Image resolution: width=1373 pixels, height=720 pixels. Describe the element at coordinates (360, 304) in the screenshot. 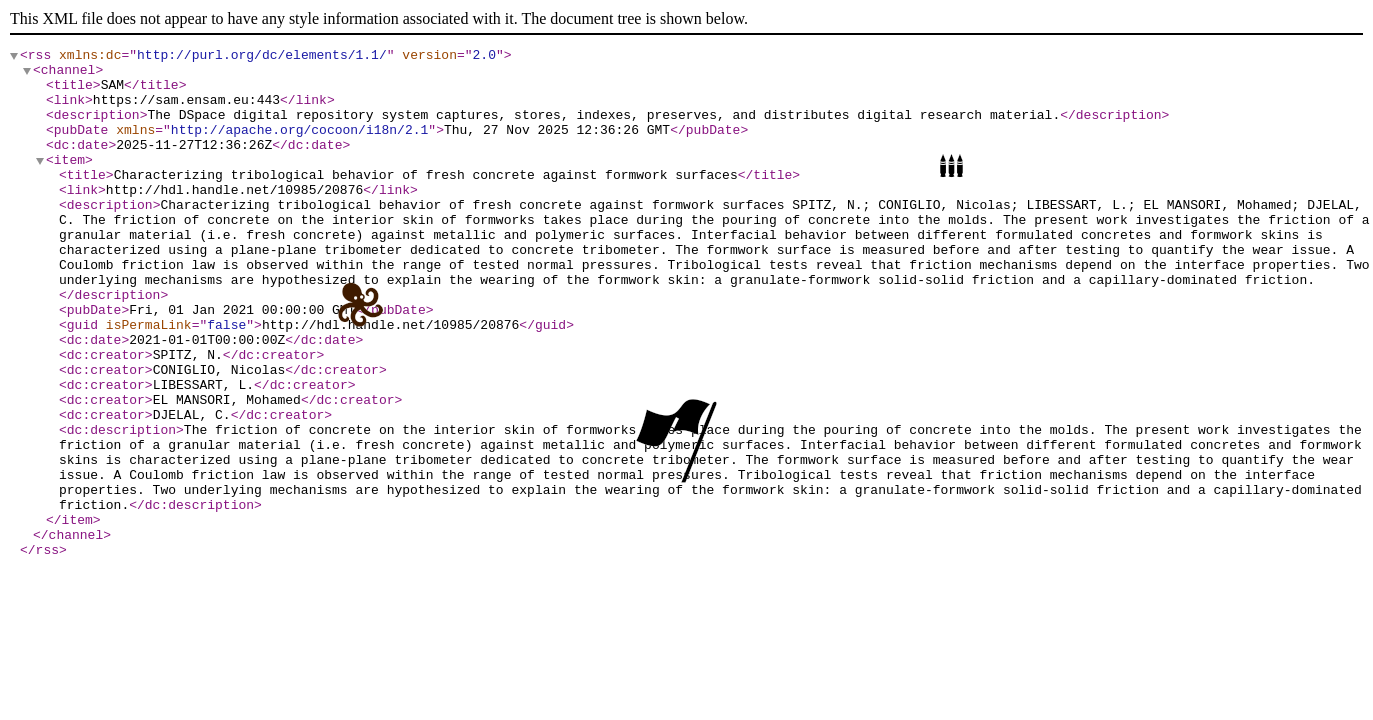

I see `indicates an aquatic or ocean-themed game element` at that location.